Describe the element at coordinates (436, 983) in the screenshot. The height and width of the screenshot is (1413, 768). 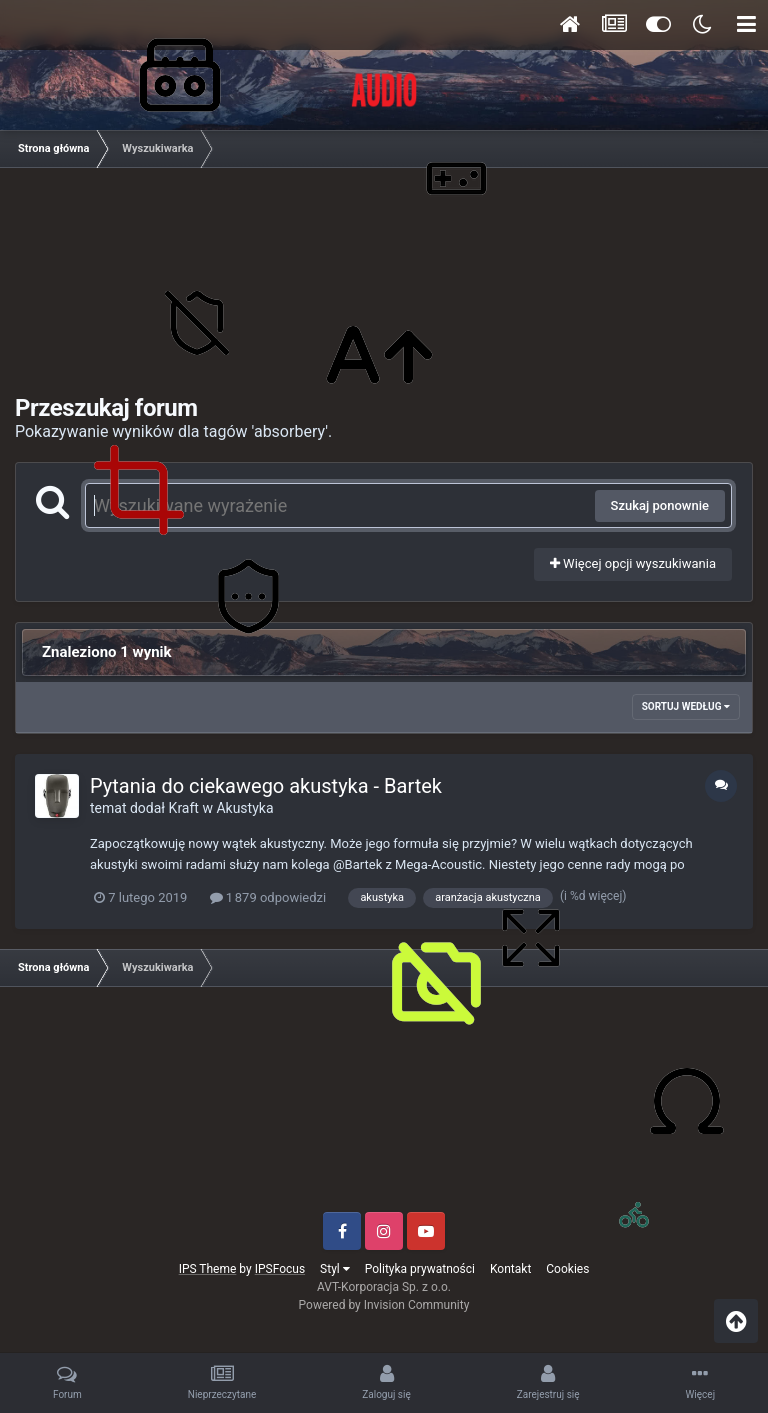
I see `camera access is disabled` at that location.